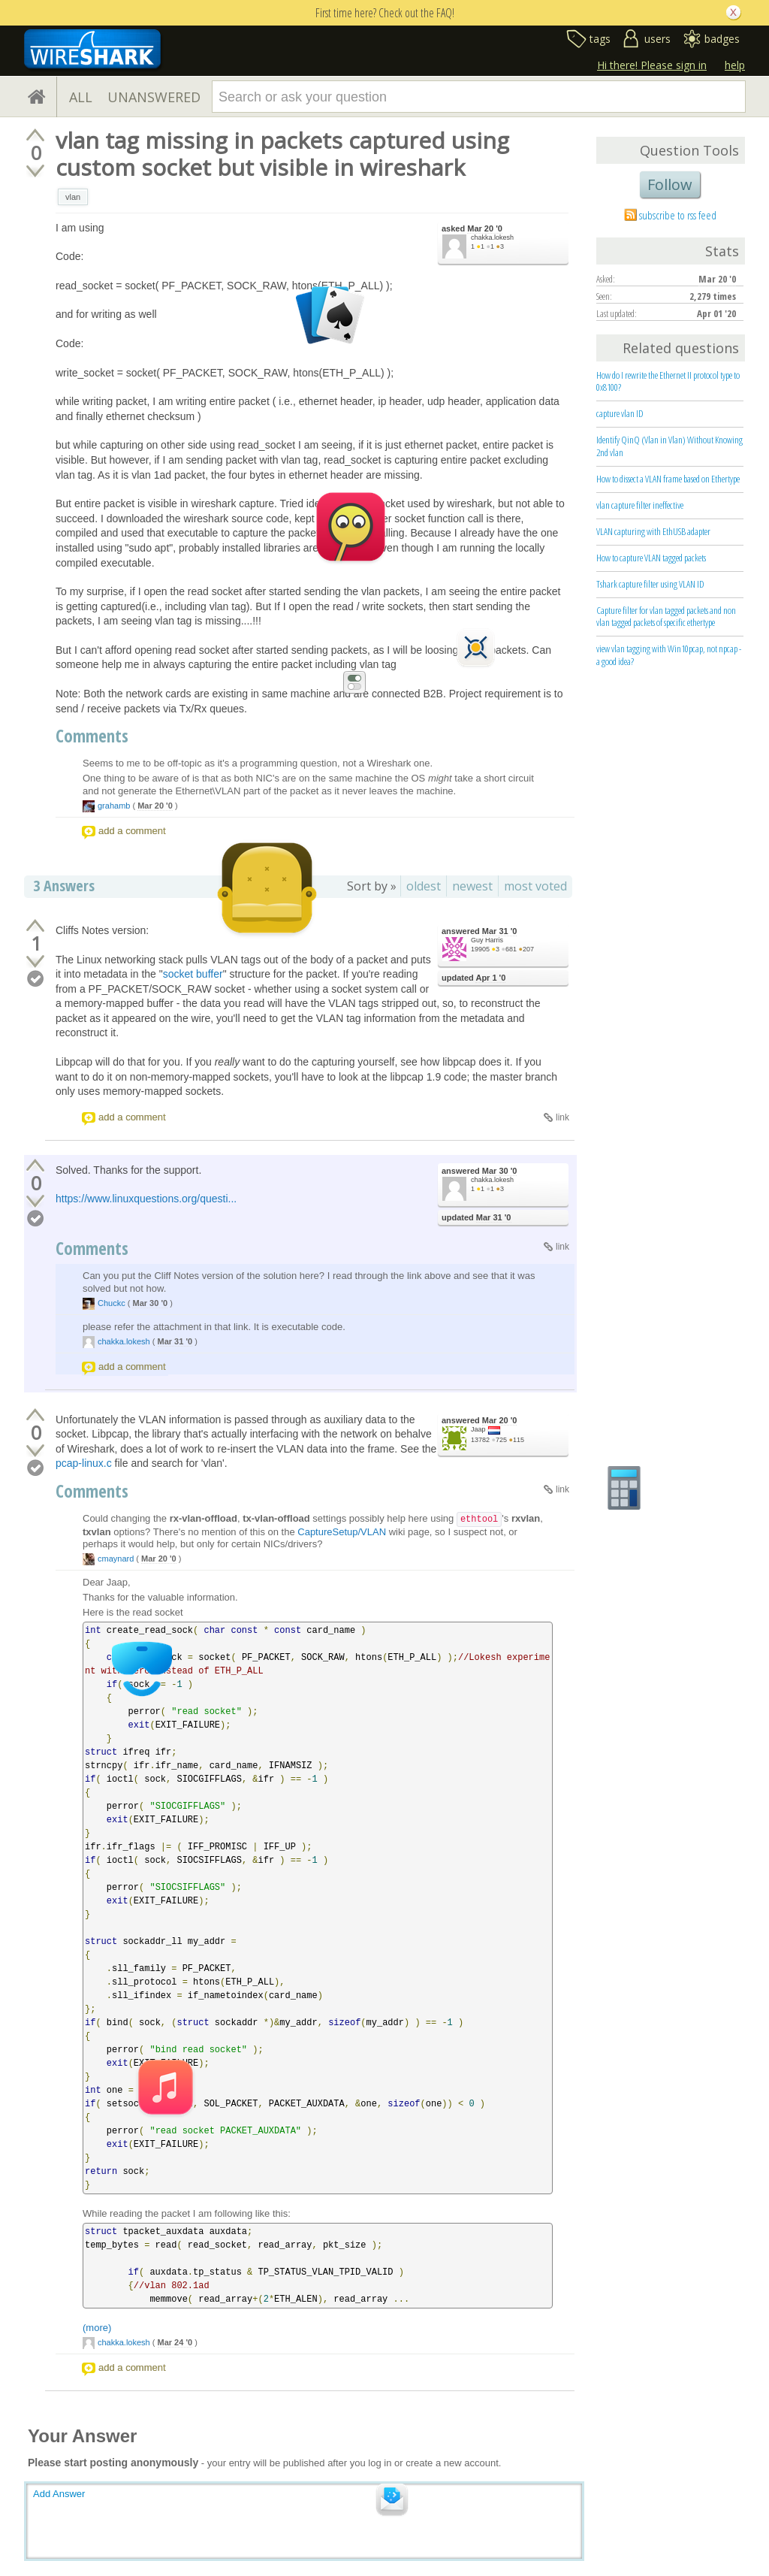 Image resolution: width=769 pixels, height=2576 pixels. Describe the element at coordinates (475, 647) in the screenshot. I see `open the BOINC distributed computing application` at that location.